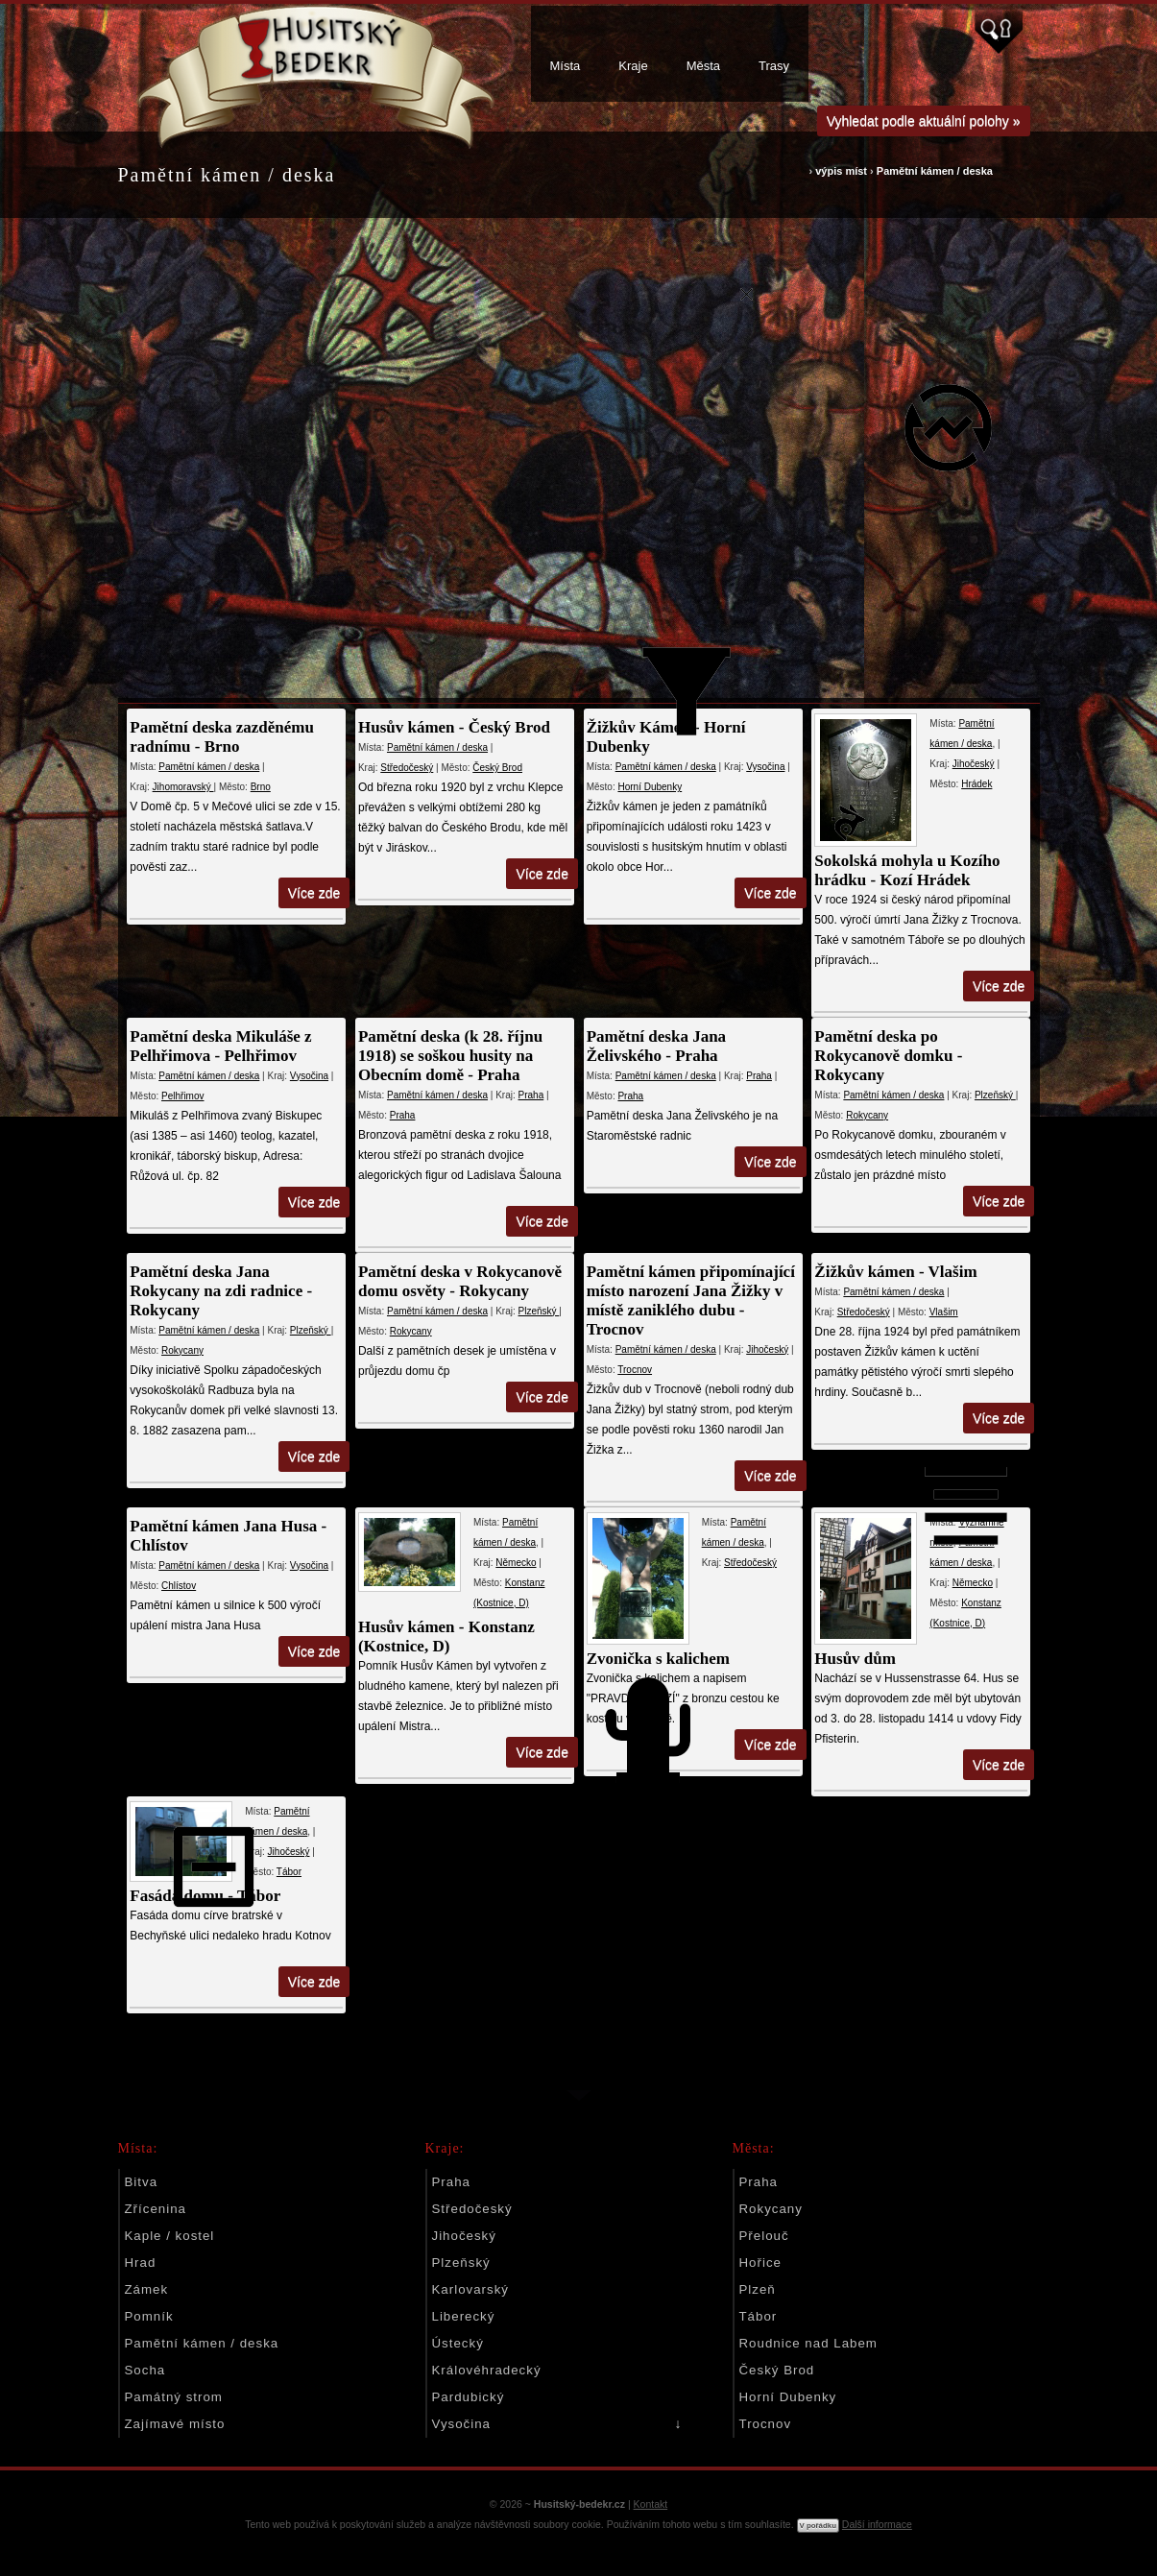  I want to click on close the current window or dialog, so click(746, 294).